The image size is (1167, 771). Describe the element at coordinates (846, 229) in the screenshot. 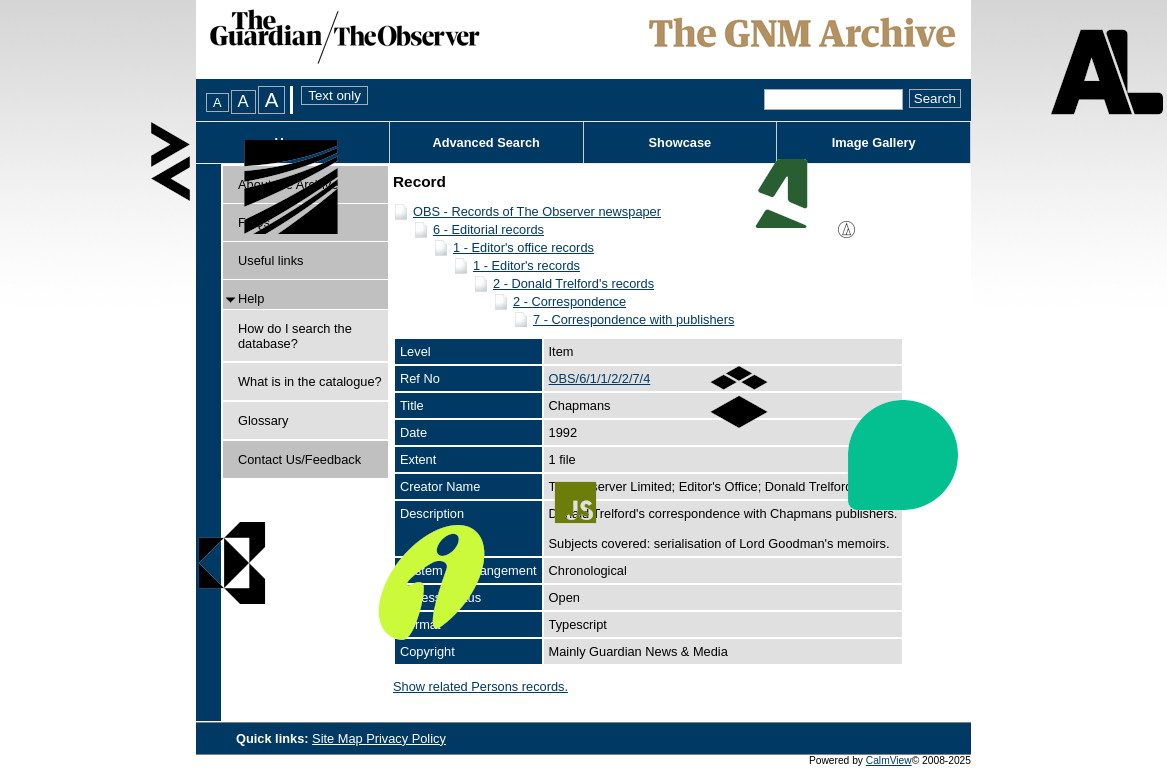

I see `audio-technica brand logo` at that location.